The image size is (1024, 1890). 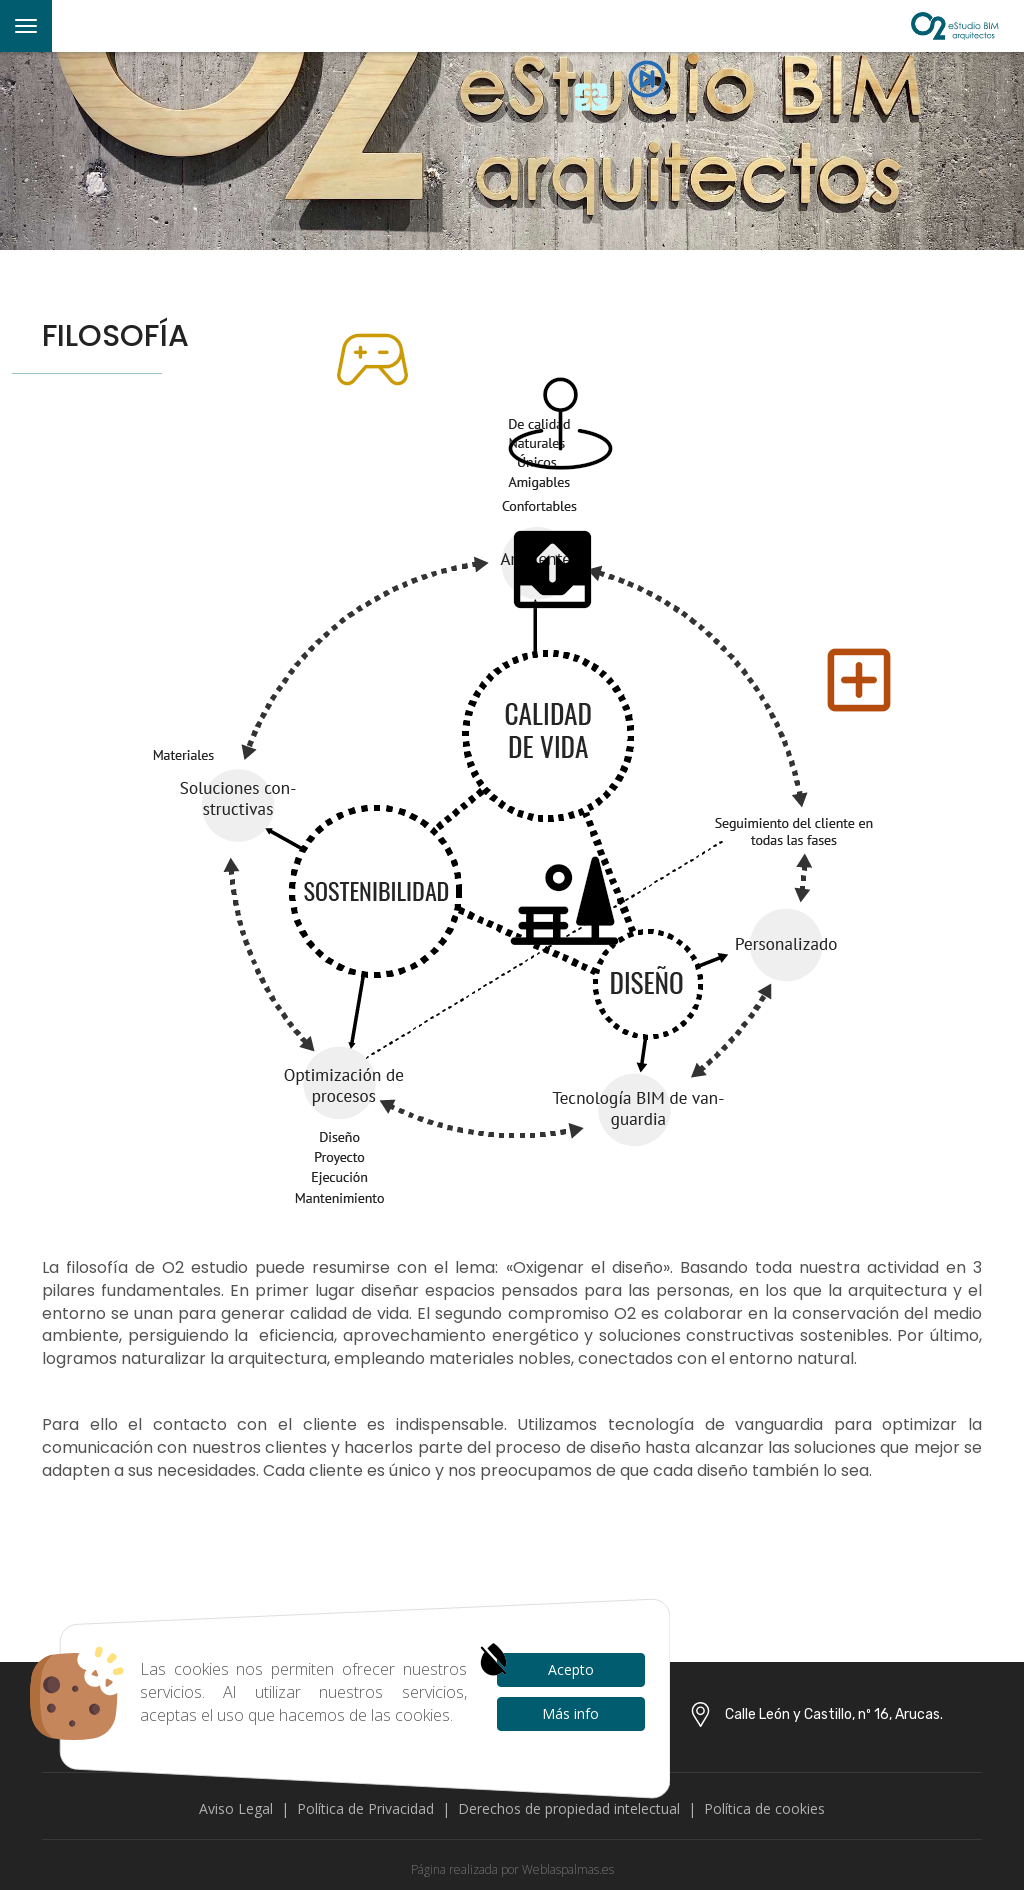 I want to click on view nearby parks or green spaces, so click(x=564, y=906).